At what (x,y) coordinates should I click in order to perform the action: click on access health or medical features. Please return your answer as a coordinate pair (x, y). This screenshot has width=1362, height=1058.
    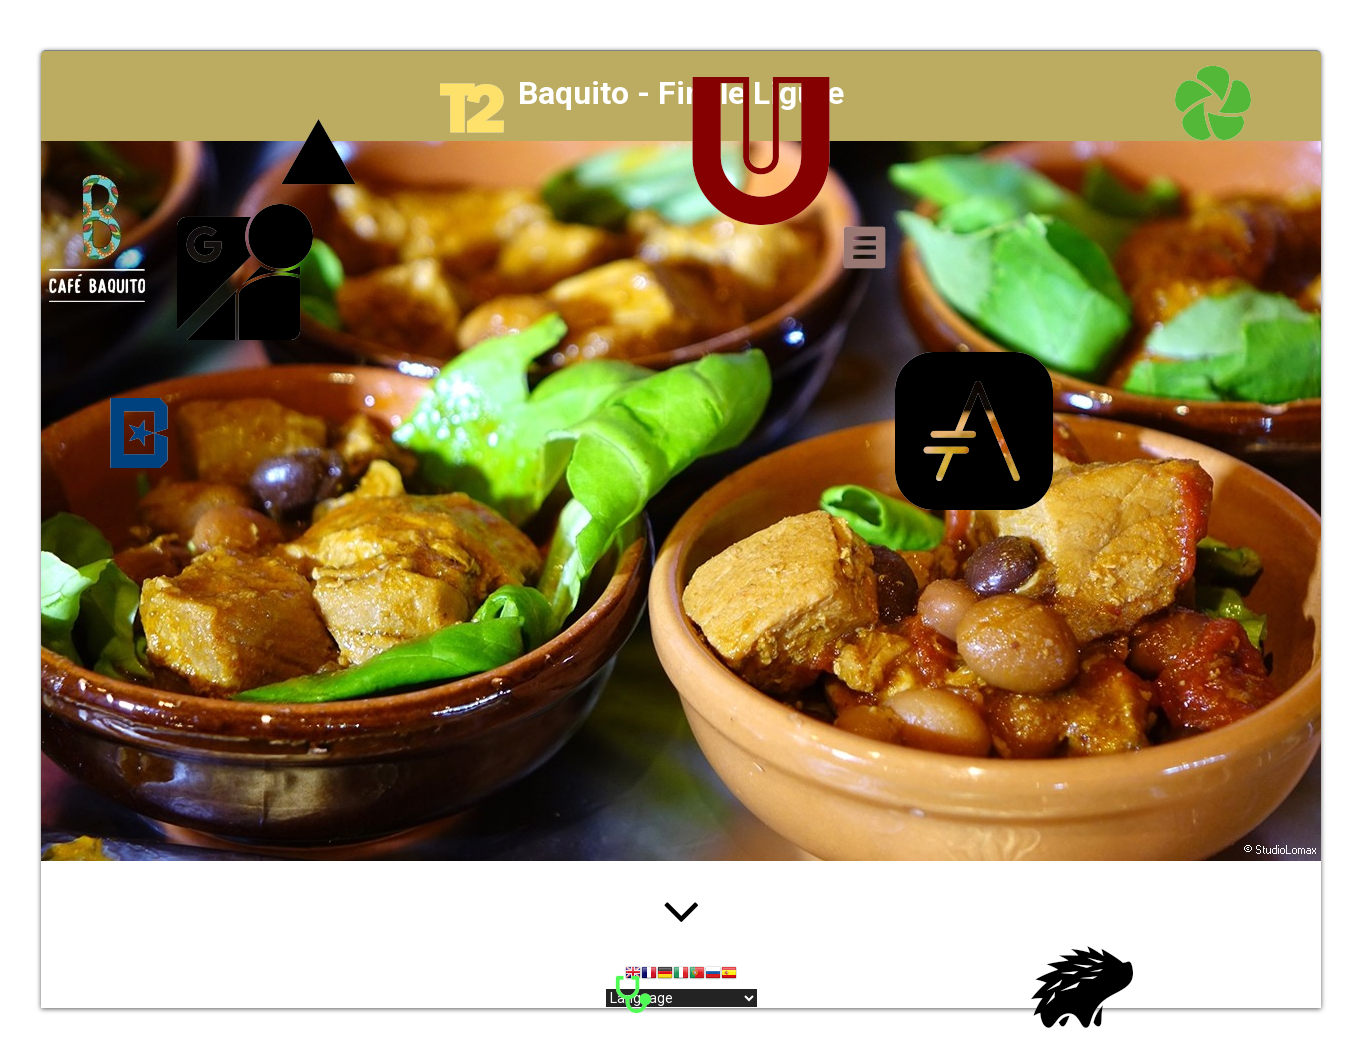
    Looking at the image, I should click on (631, 993).